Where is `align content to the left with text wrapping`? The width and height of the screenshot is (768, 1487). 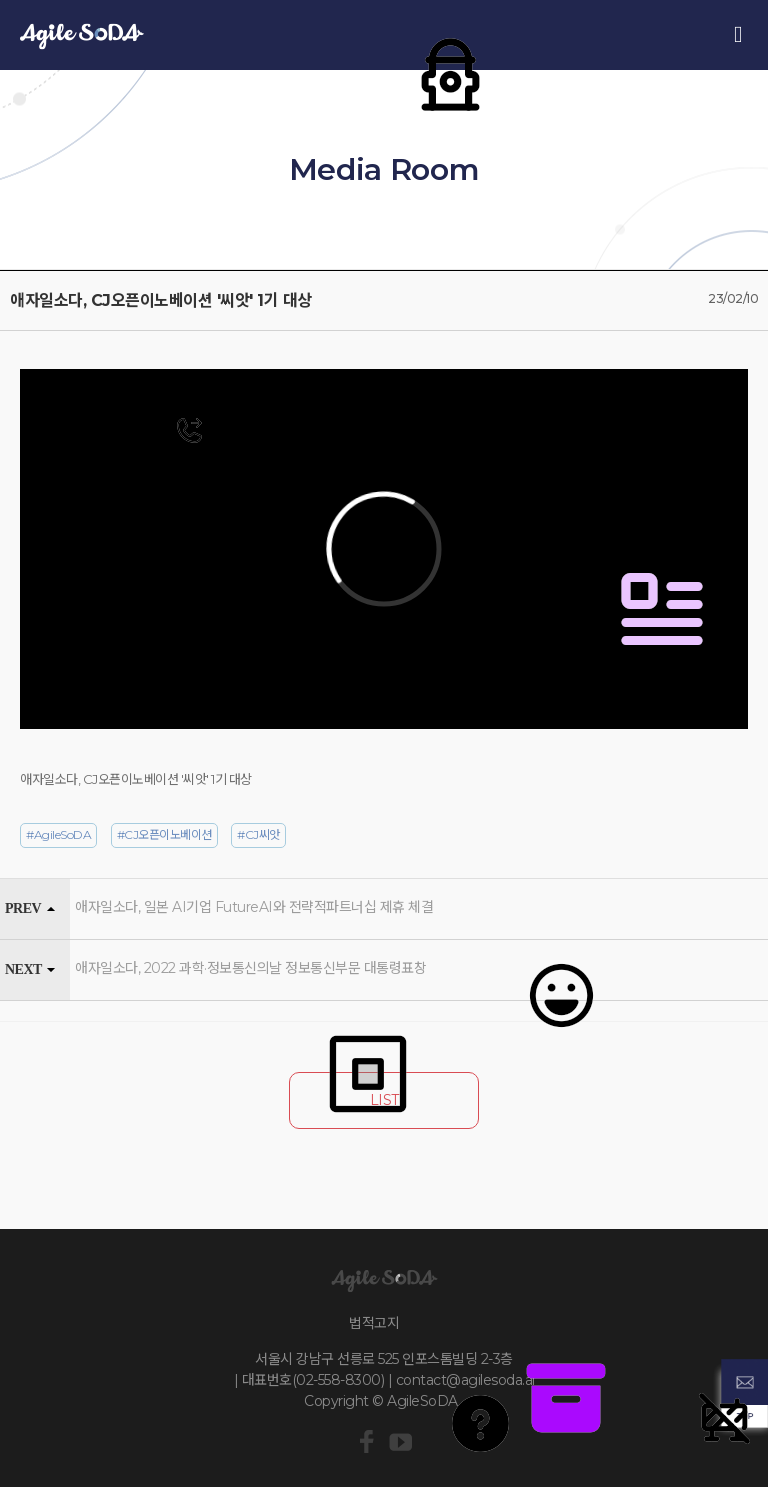 align content to the left with text wrapping is located at coordinates (662, 609).